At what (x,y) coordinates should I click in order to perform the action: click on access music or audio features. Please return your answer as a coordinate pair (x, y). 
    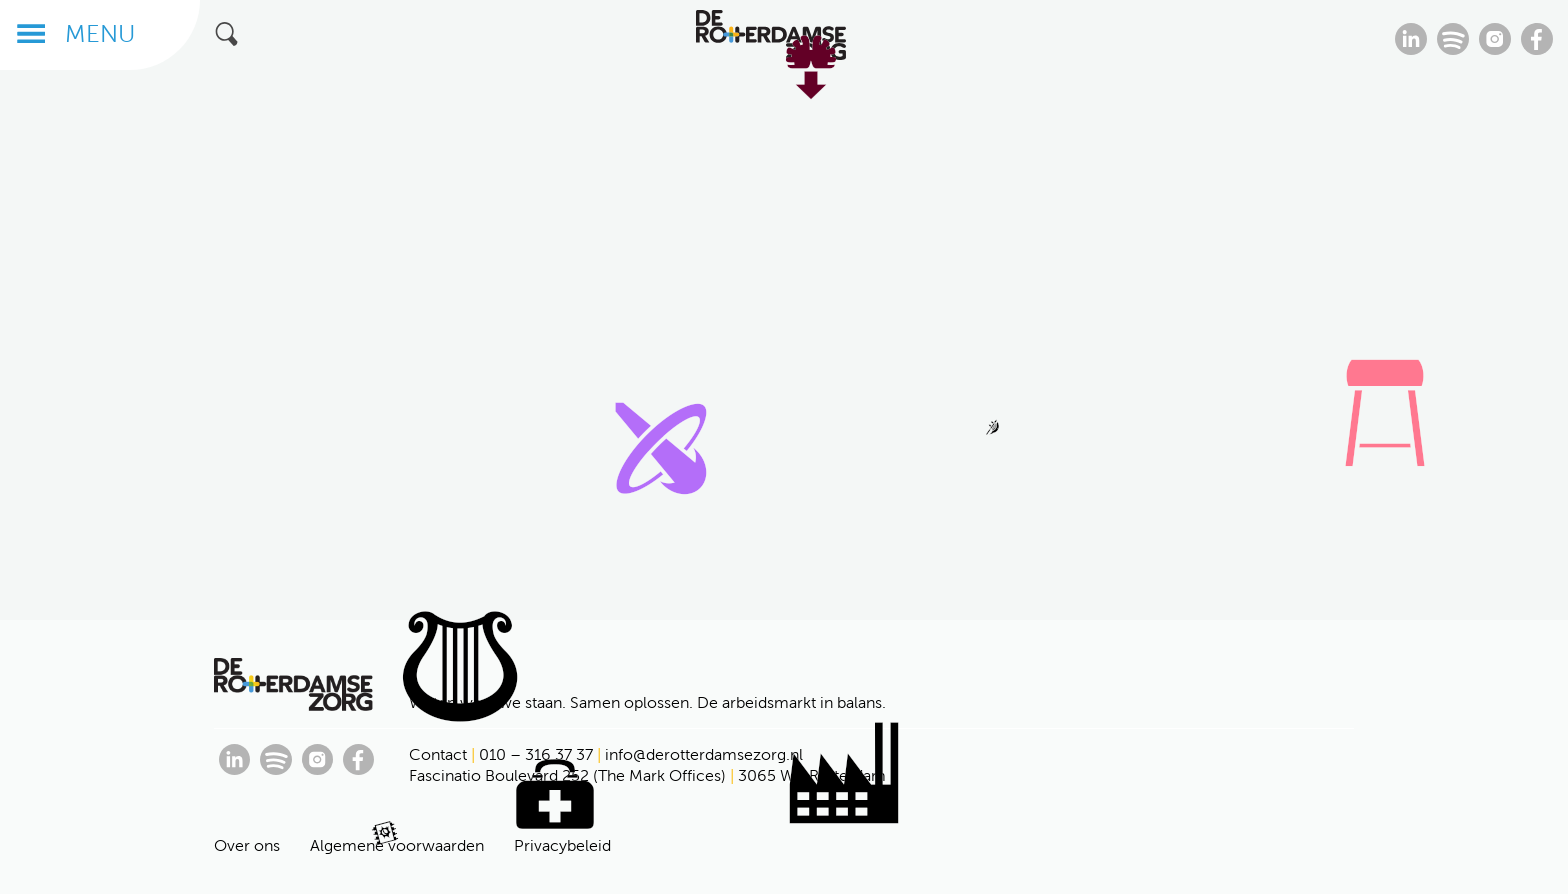
    Looking at the image, I should click on (460, 664).